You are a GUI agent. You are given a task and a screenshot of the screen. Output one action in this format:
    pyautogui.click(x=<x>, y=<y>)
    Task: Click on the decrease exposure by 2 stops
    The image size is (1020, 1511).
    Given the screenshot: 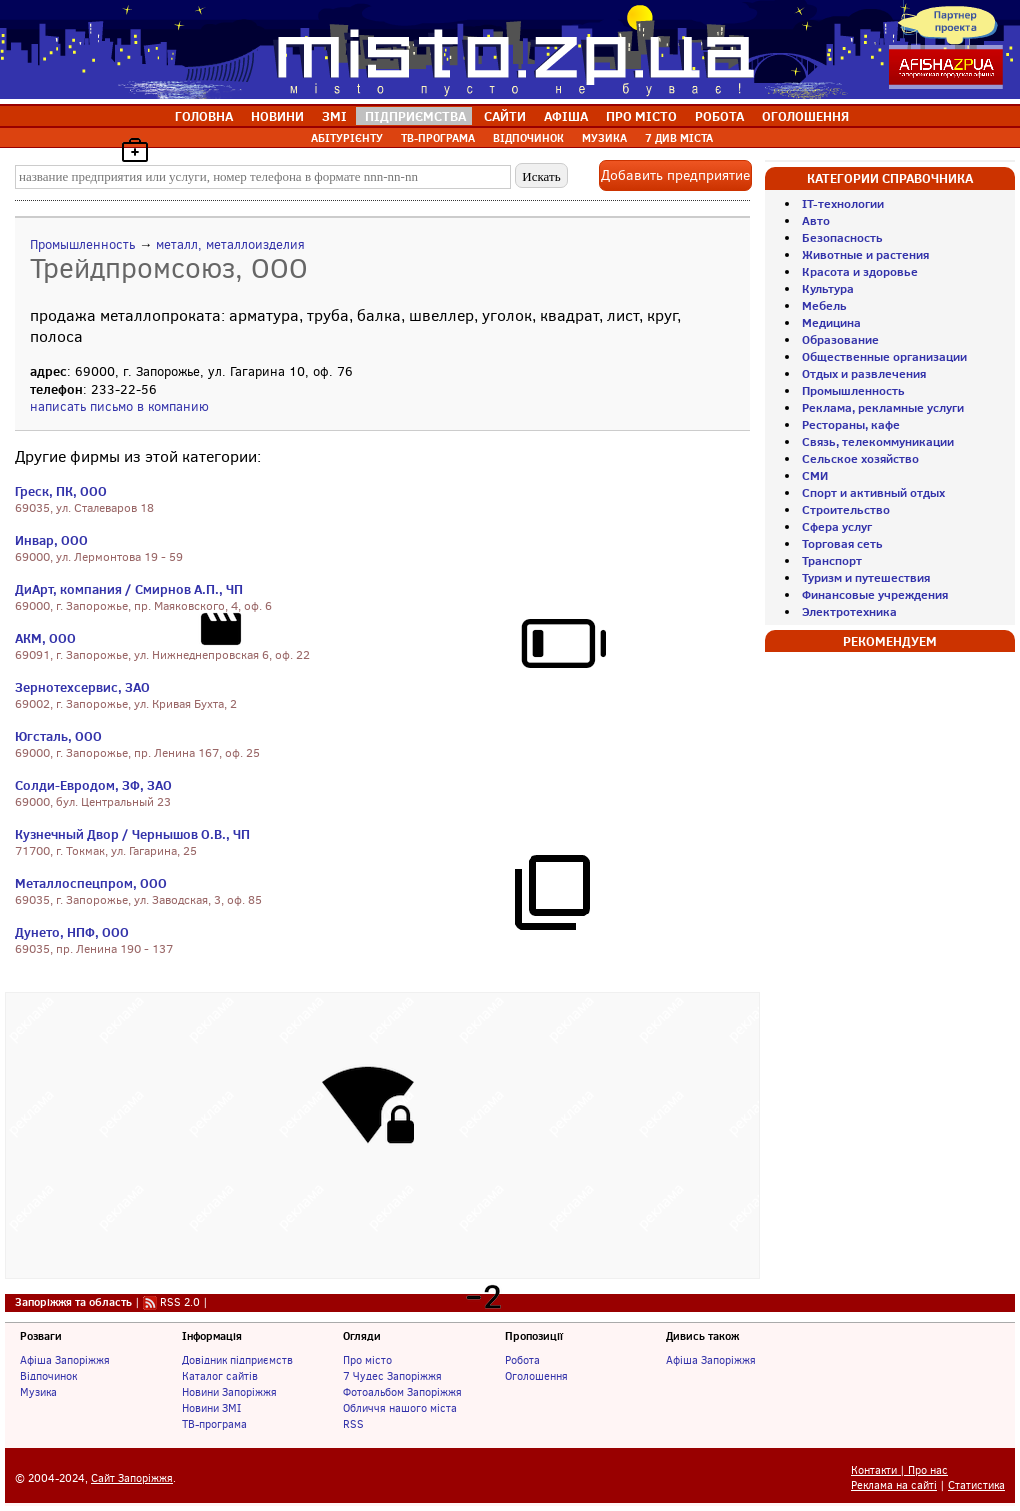 What is the action you would take?
    pyautogui.click(x=484, y=1297)
    